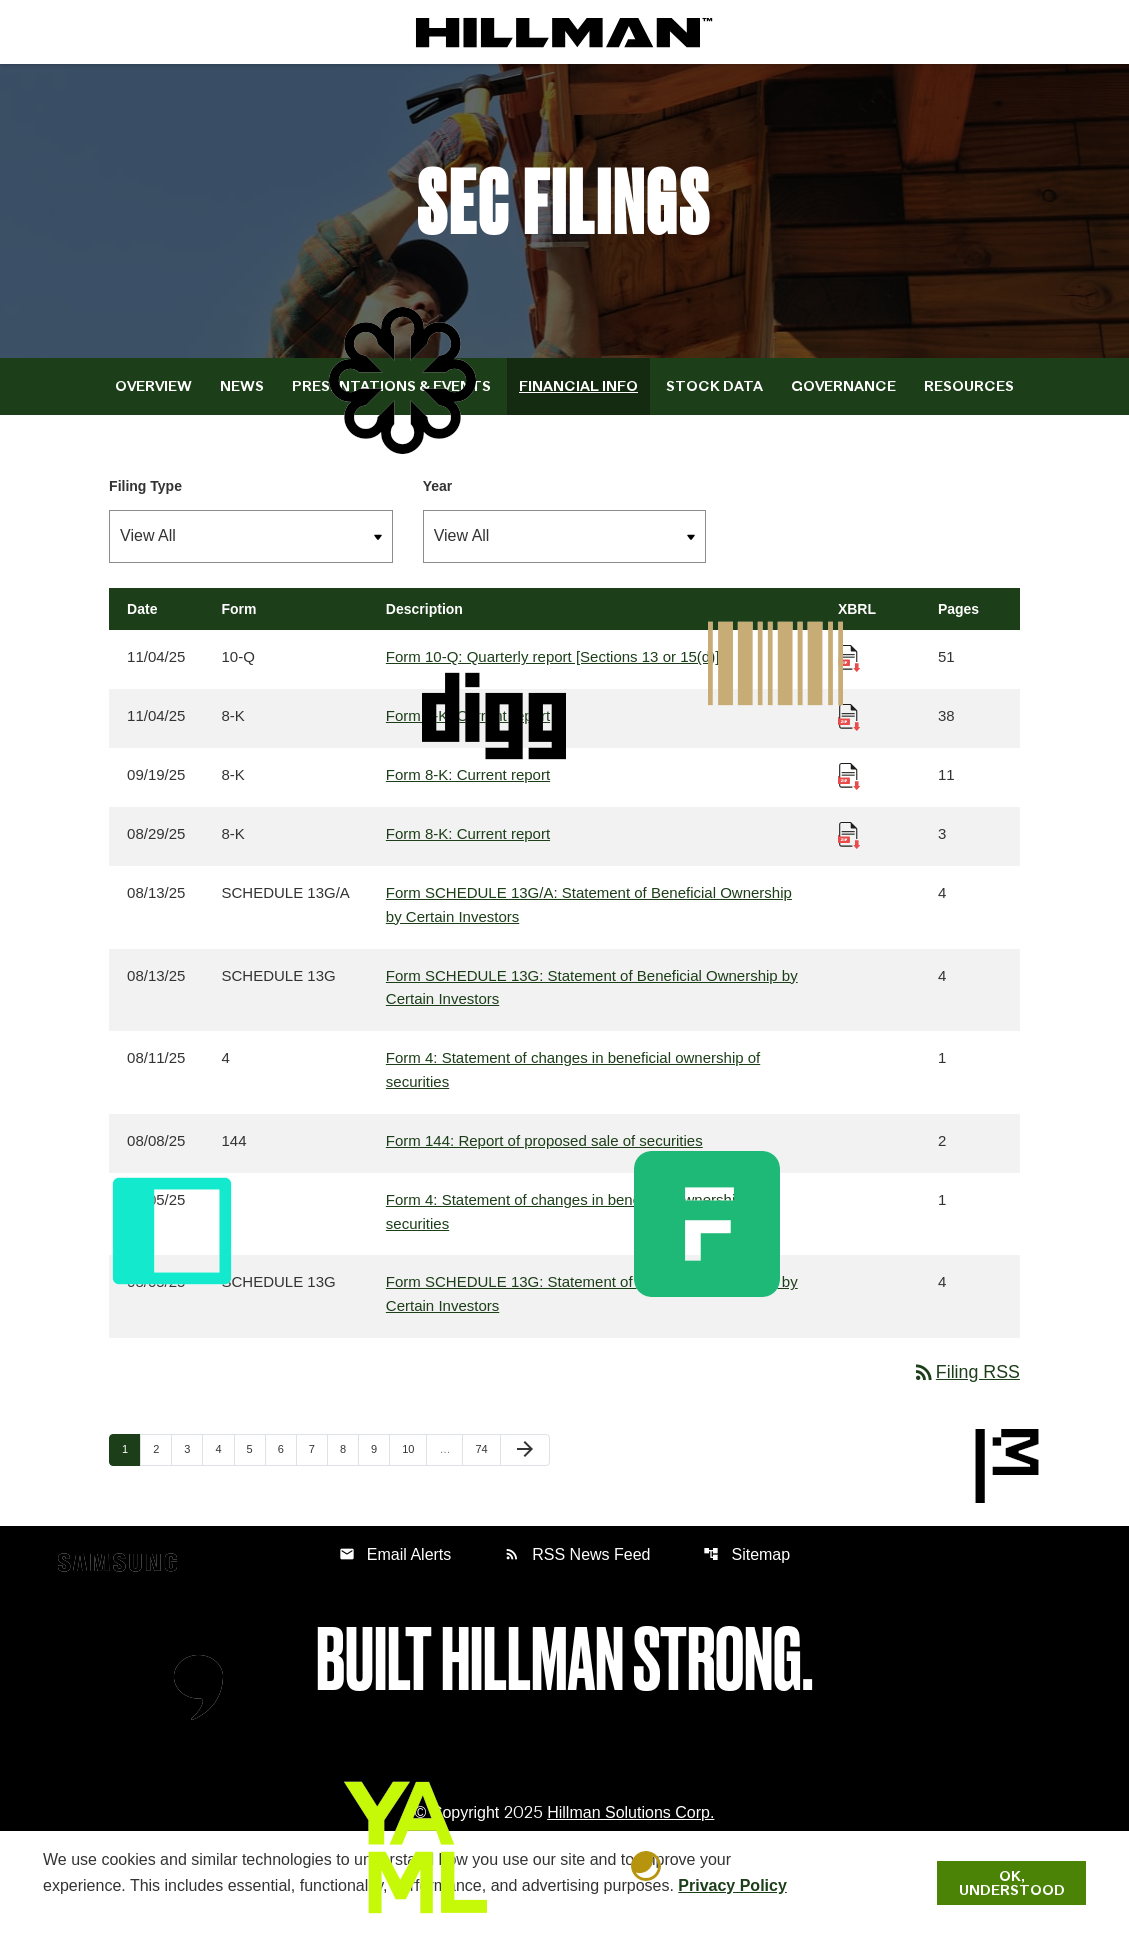 This screenshot has width=1129, height=1934. I want to click on toggle the sidebar panel, so click(172, 1231).